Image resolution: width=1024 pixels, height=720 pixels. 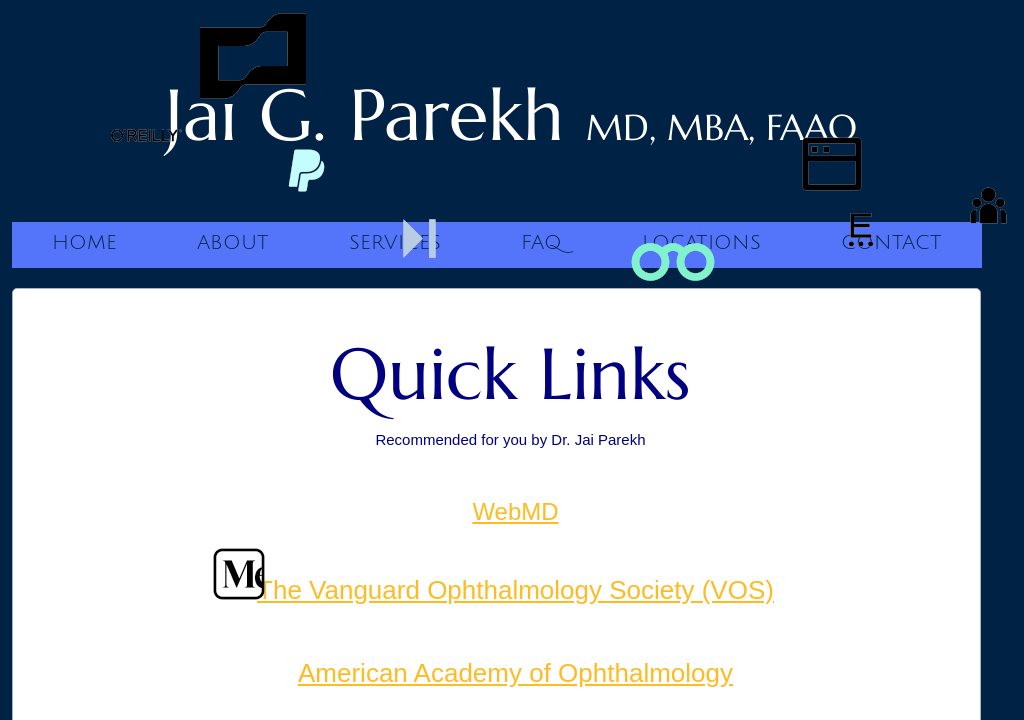 I want to click on open the Brex financial management app, so click(x=253, y=56).